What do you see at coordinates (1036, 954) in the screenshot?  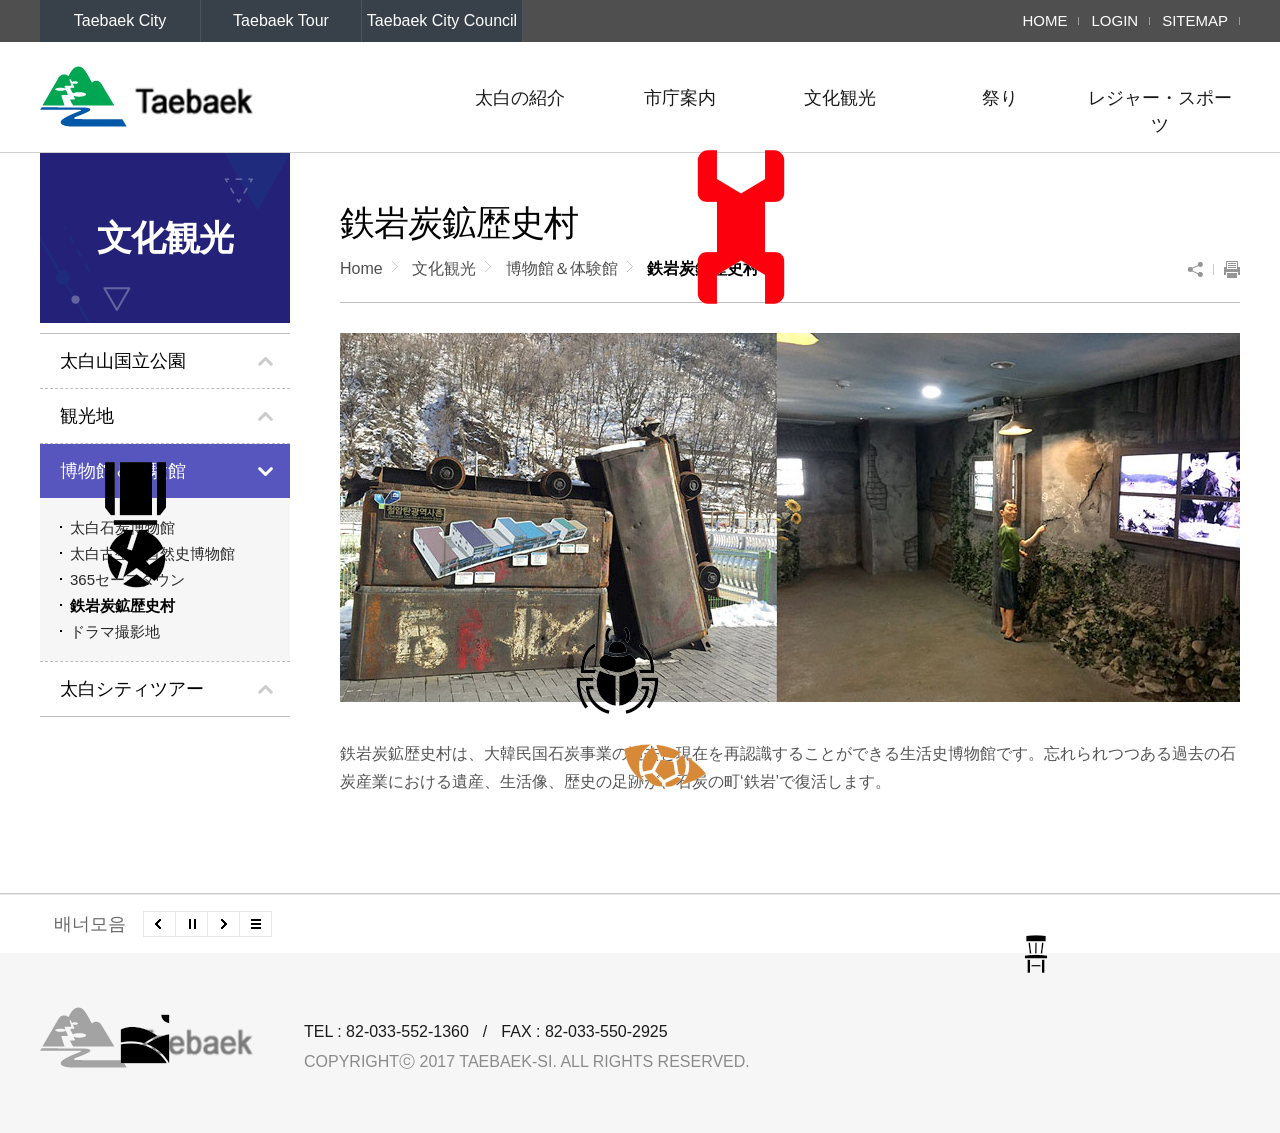 I see `browse furniture items in a game inventory` at bounding box center [1036, 954].